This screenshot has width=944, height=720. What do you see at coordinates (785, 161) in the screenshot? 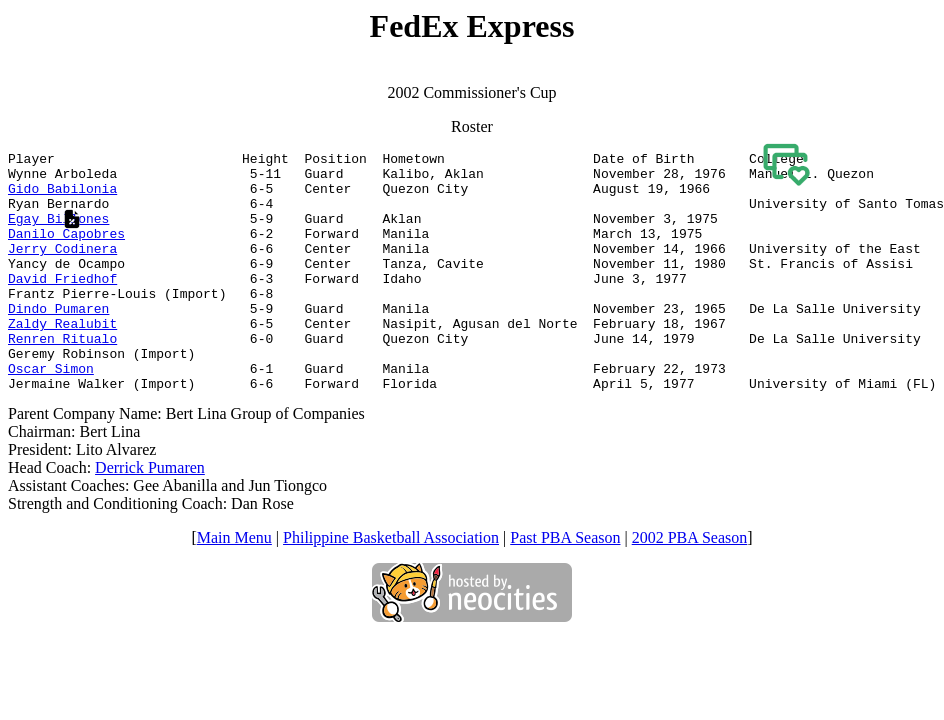
I see `donate or send money to a cause you love` at bounding box center [785, 161].